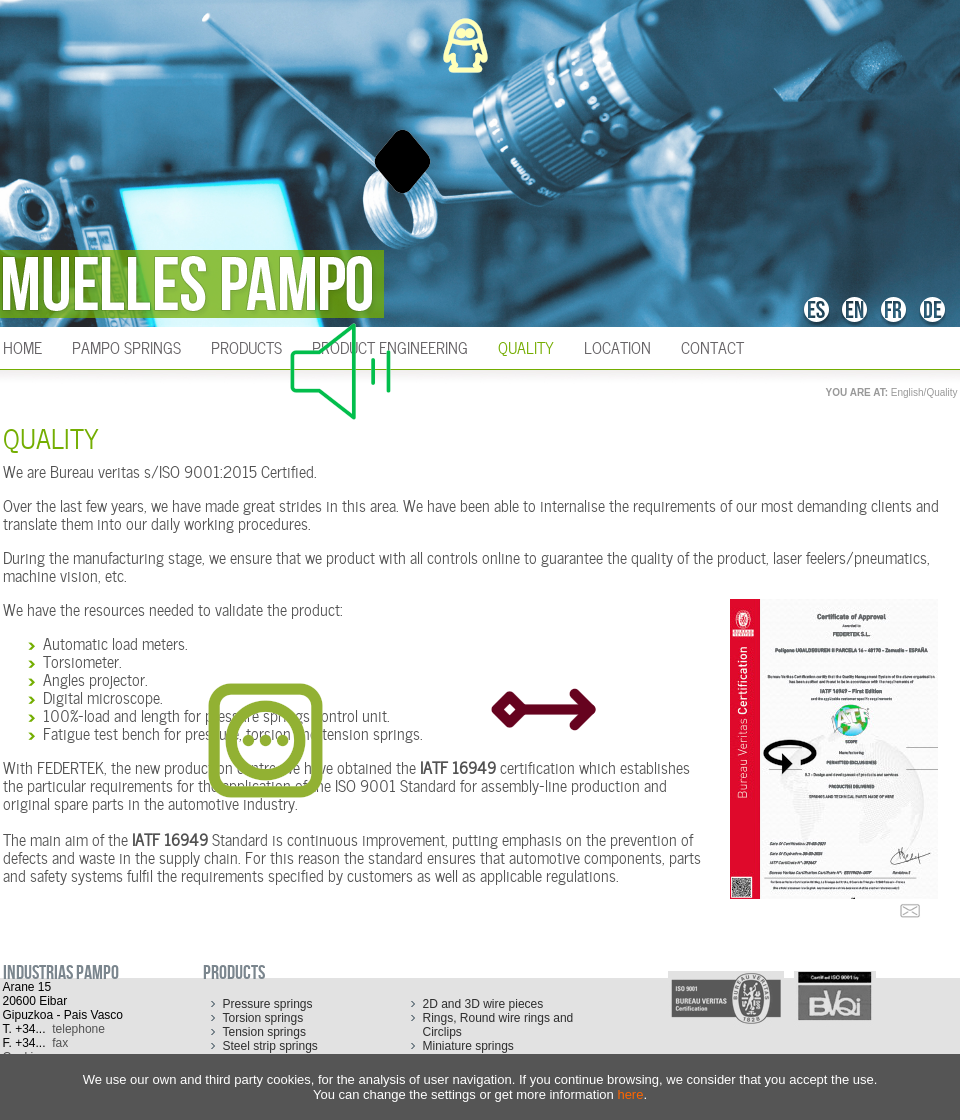 This screenshot has height=1120, width=960. What do you see at coordinates (543, 709) in the screenshot?
I see `navigate to the next step or section` at bounding box center [543, 709].